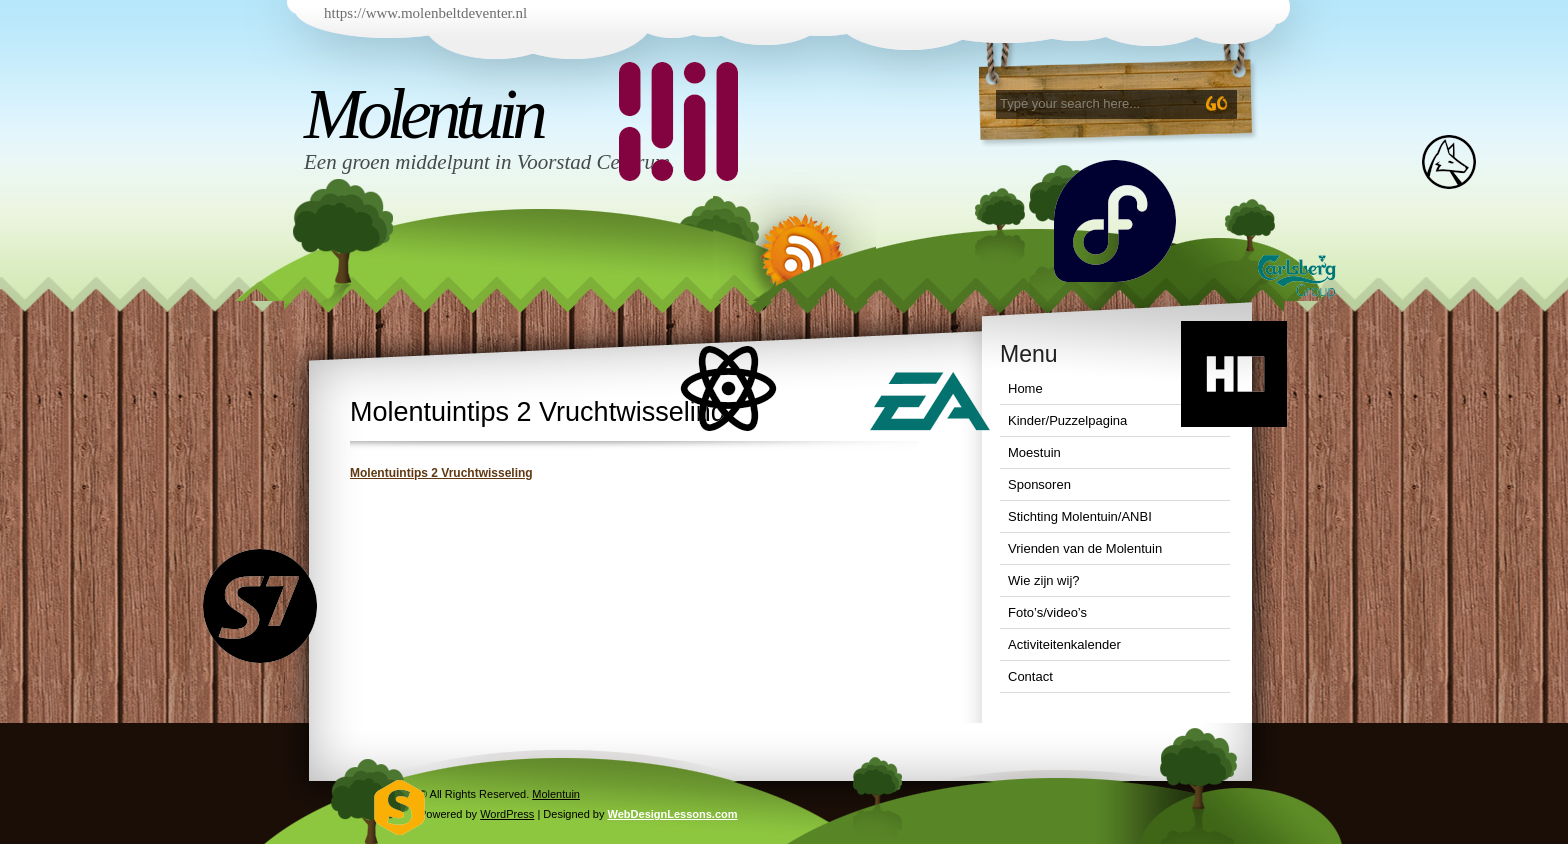  What do you see at coordinates (728, 388) in the screenshot?
I see `react.js framework logo` at bounding box center [728, 388].